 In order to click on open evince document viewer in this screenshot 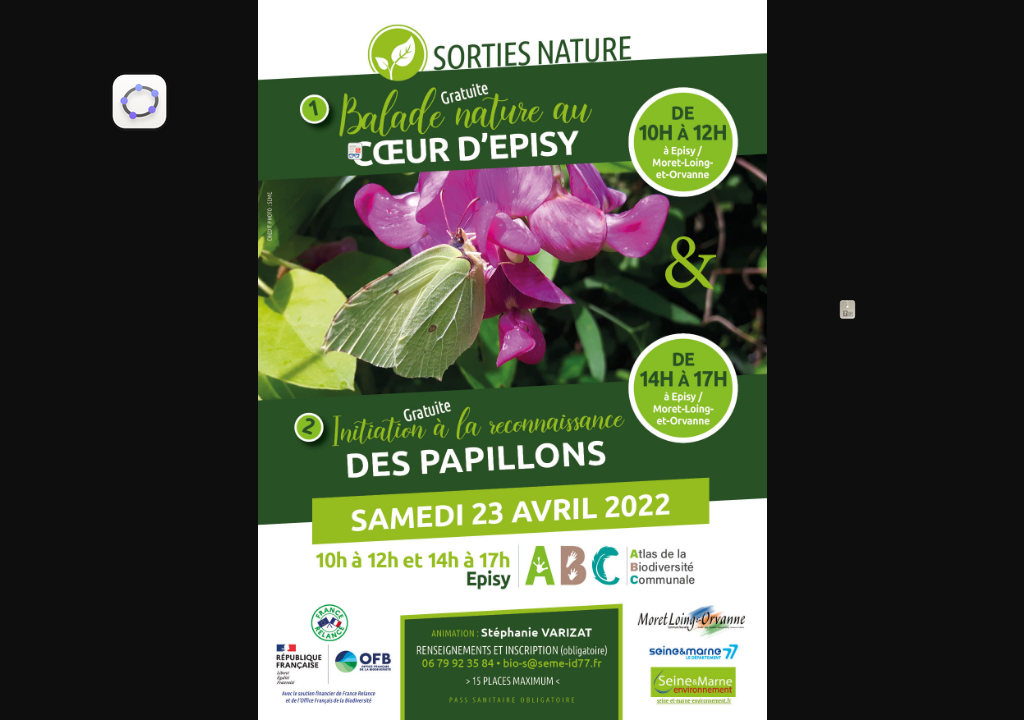, I will do `click(355, 151)`.